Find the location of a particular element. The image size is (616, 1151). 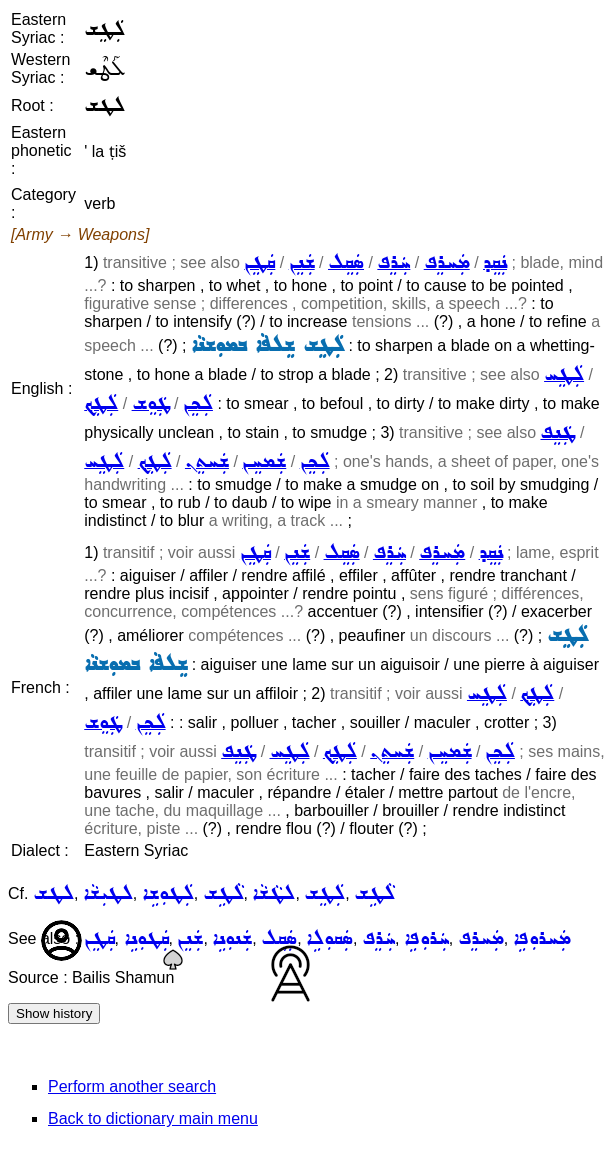

indicates cellular network signal or connectivity is located at coordinates (290, 974).